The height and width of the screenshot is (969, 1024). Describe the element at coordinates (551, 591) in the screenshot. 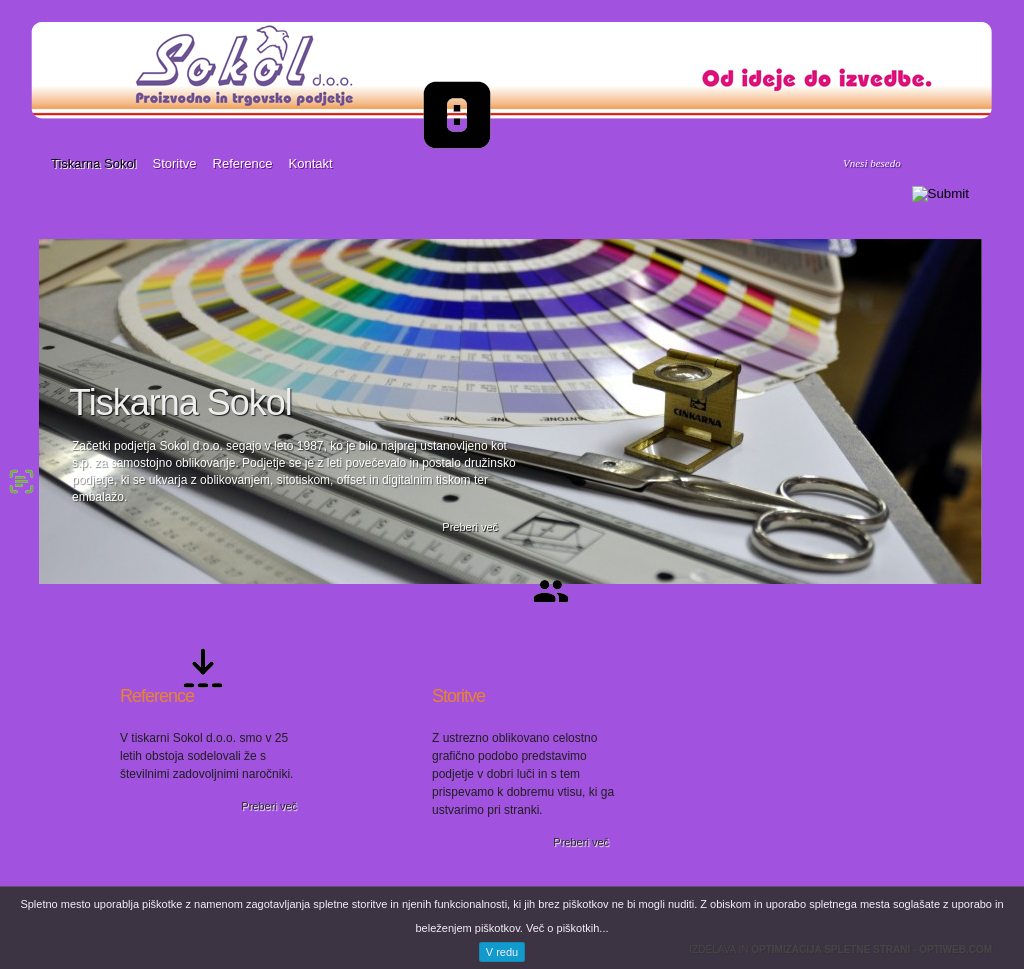

I see `view group members` at that location.